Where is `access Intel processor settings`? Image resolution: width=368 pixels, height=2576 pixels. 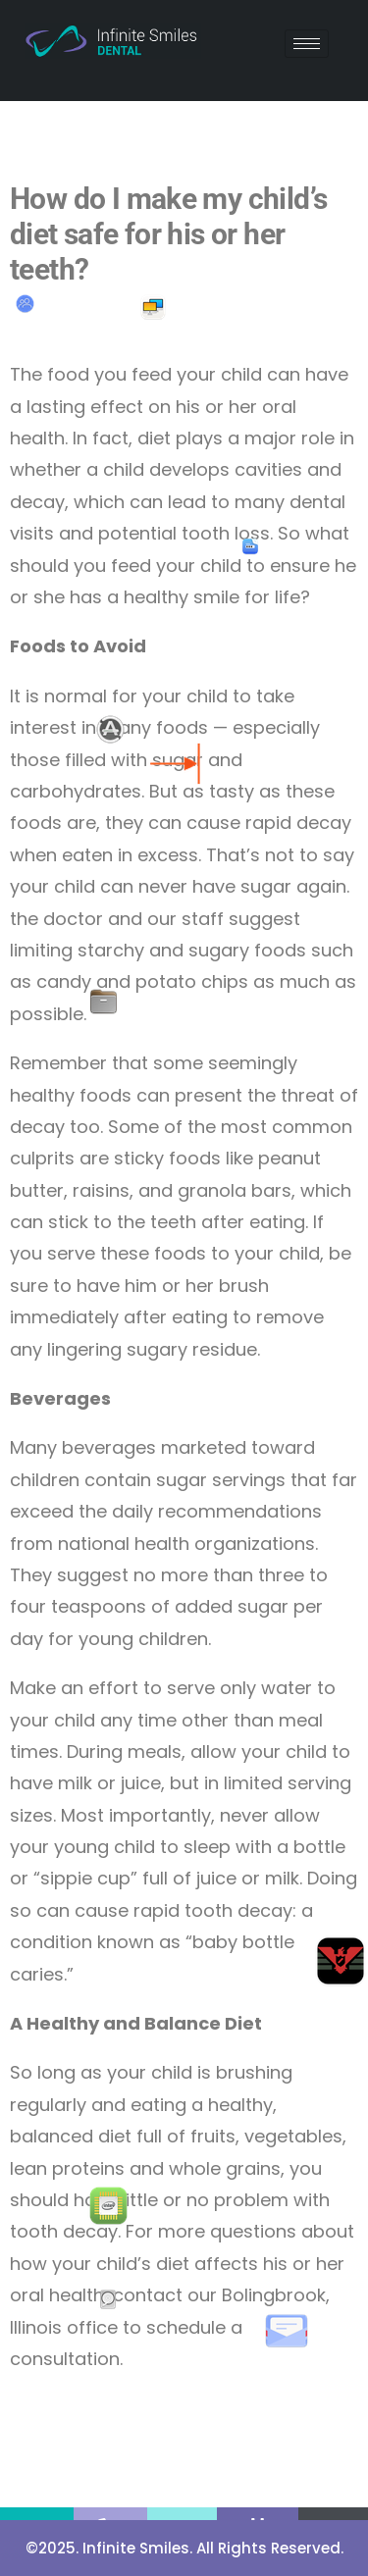
access Intel processor settings is located at coordinates (108, 2205).